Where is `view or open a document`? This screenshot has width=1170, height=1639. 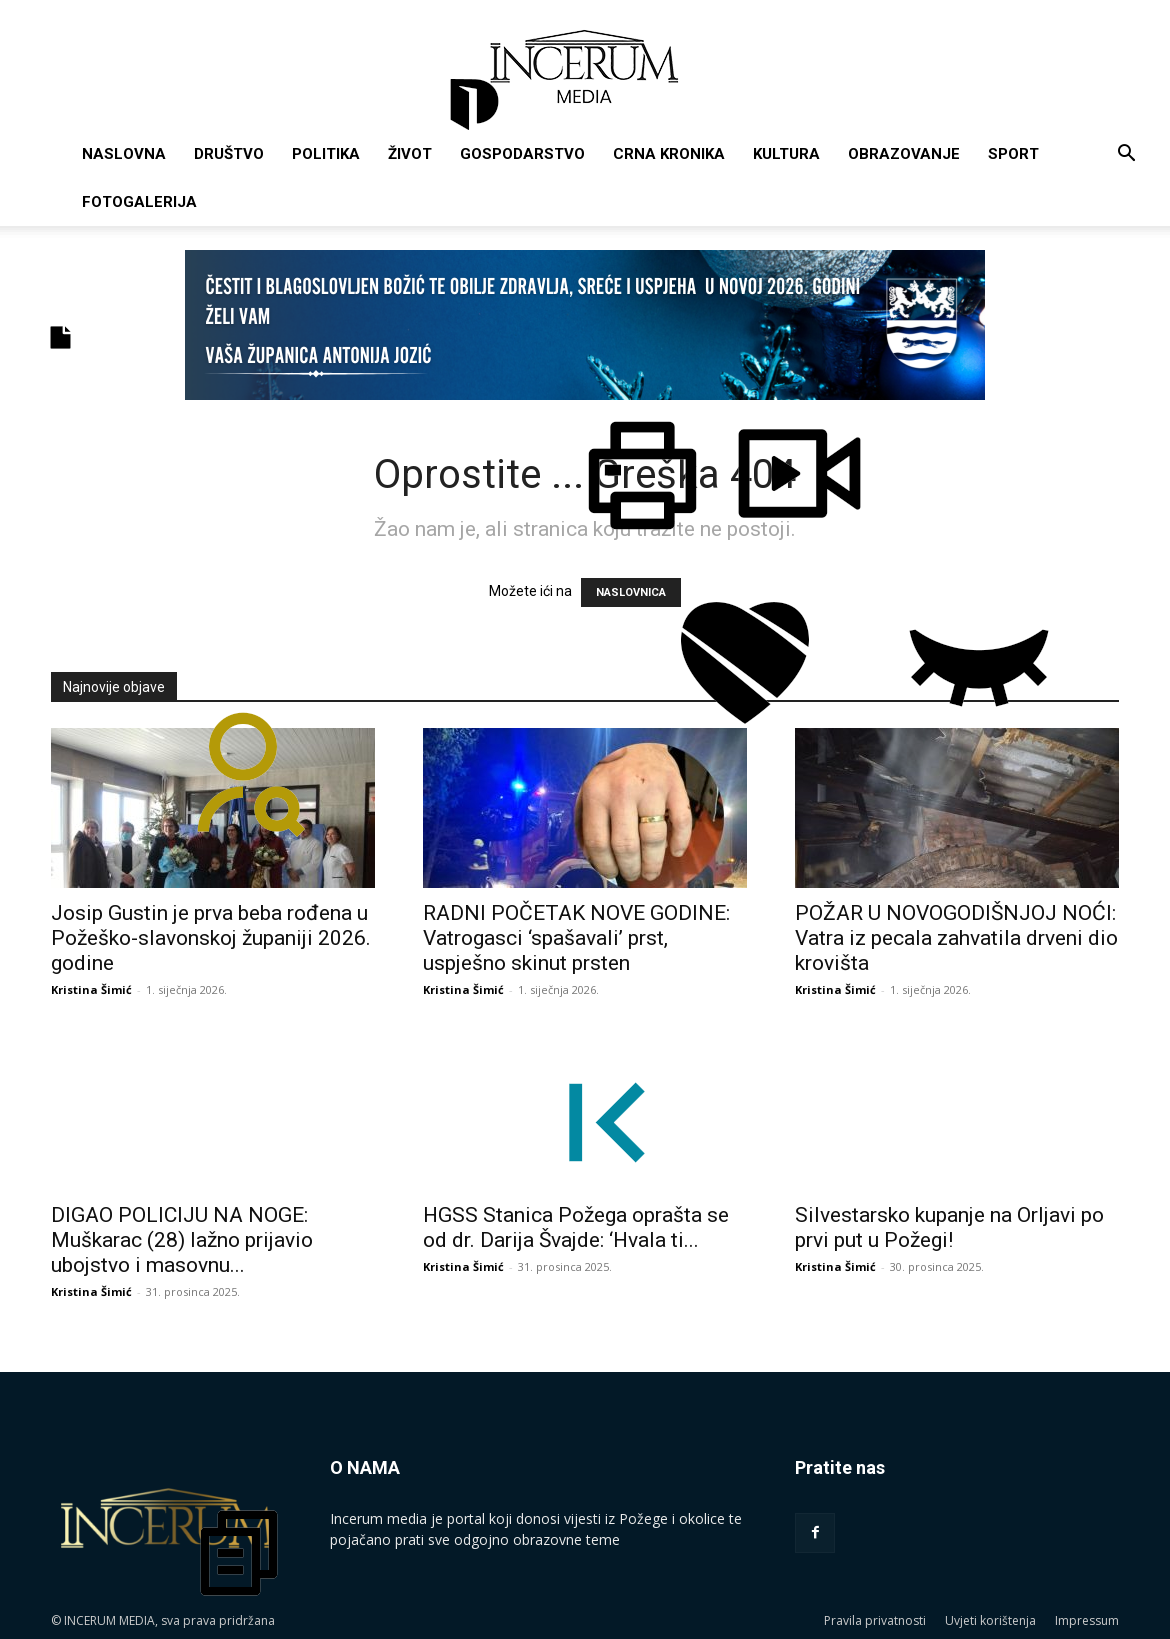 view or open a document is located at coordinates (60, 337).